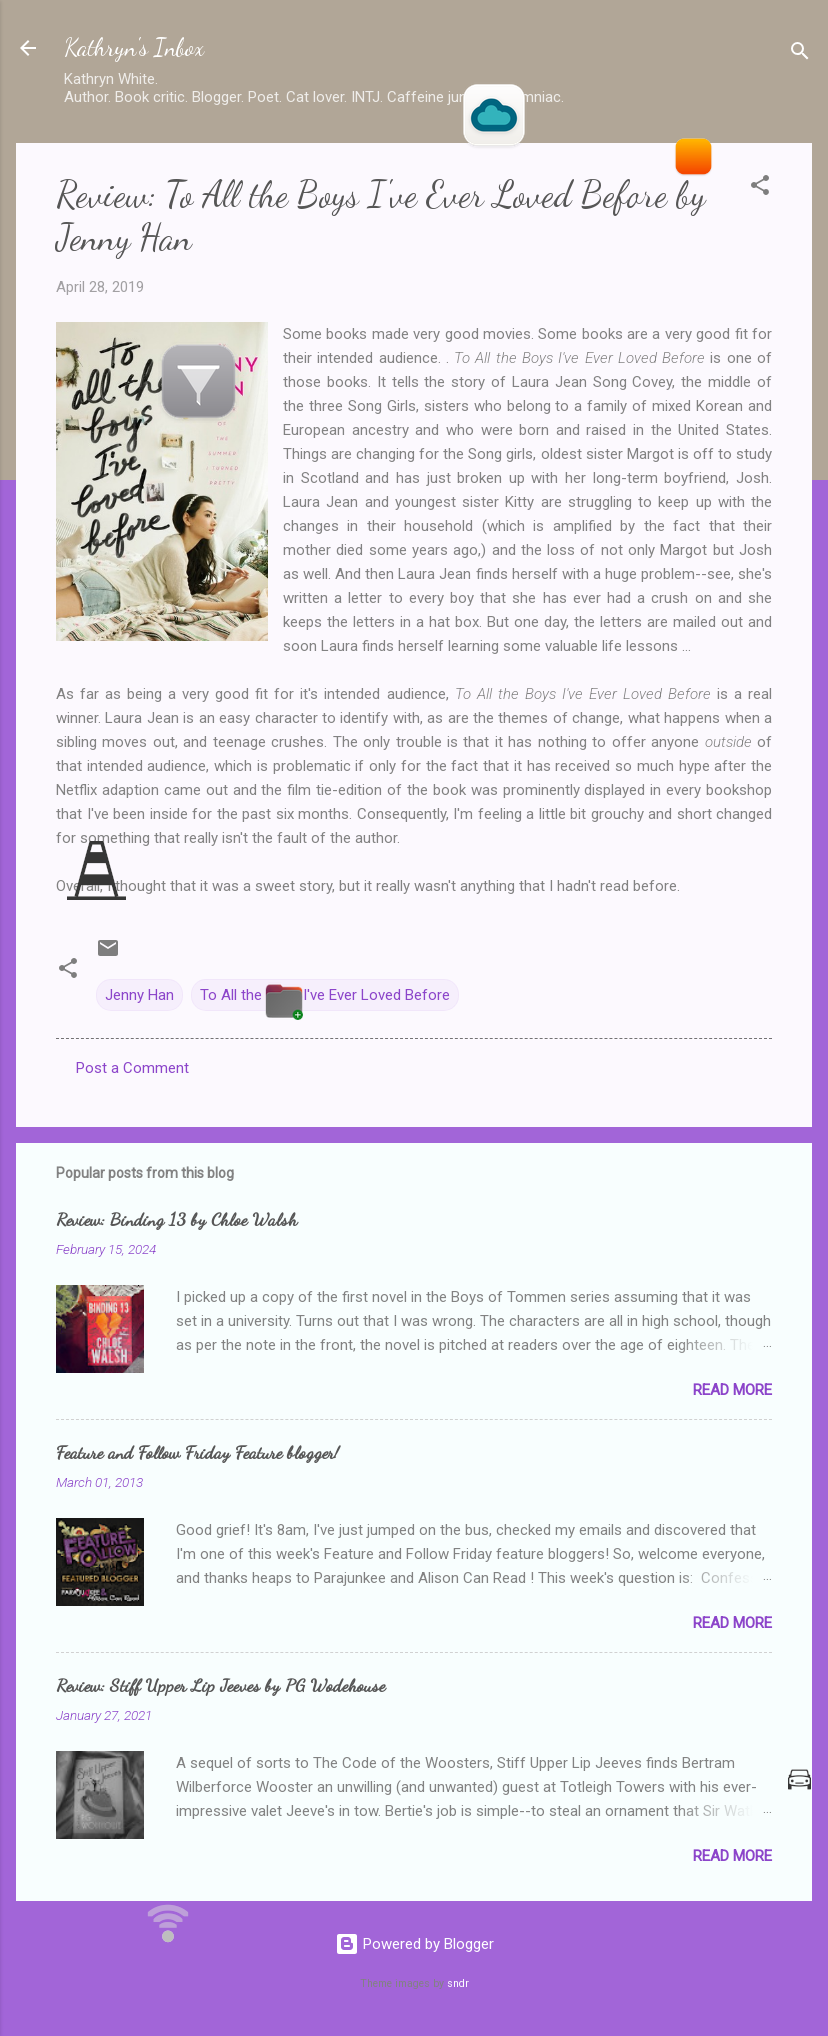  I want to click on open VLC media player, so click(96, 870).